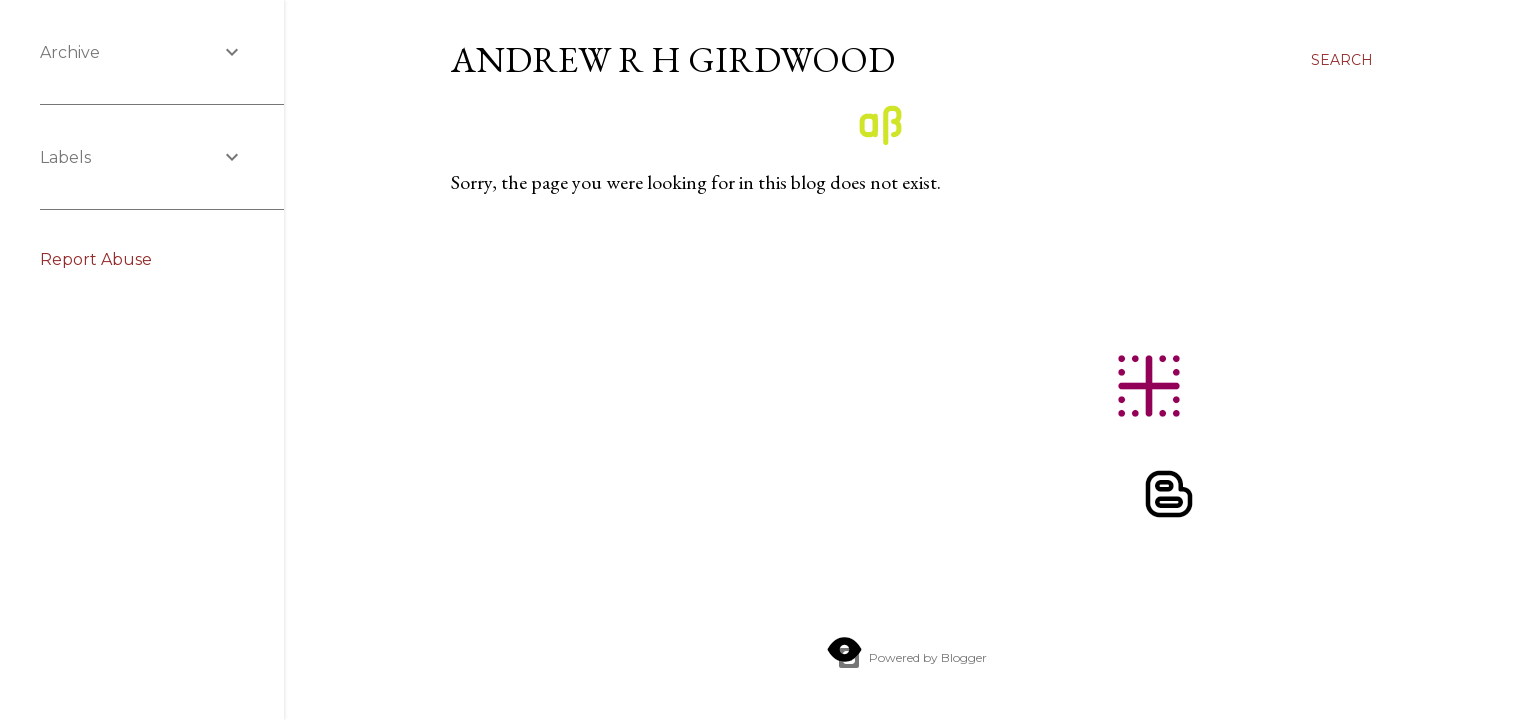 The height and width of the screenshot is (720, 1539). Describe the element at coordinates (1169, 494) in the screenshot. I see `open blogger app` at that location.